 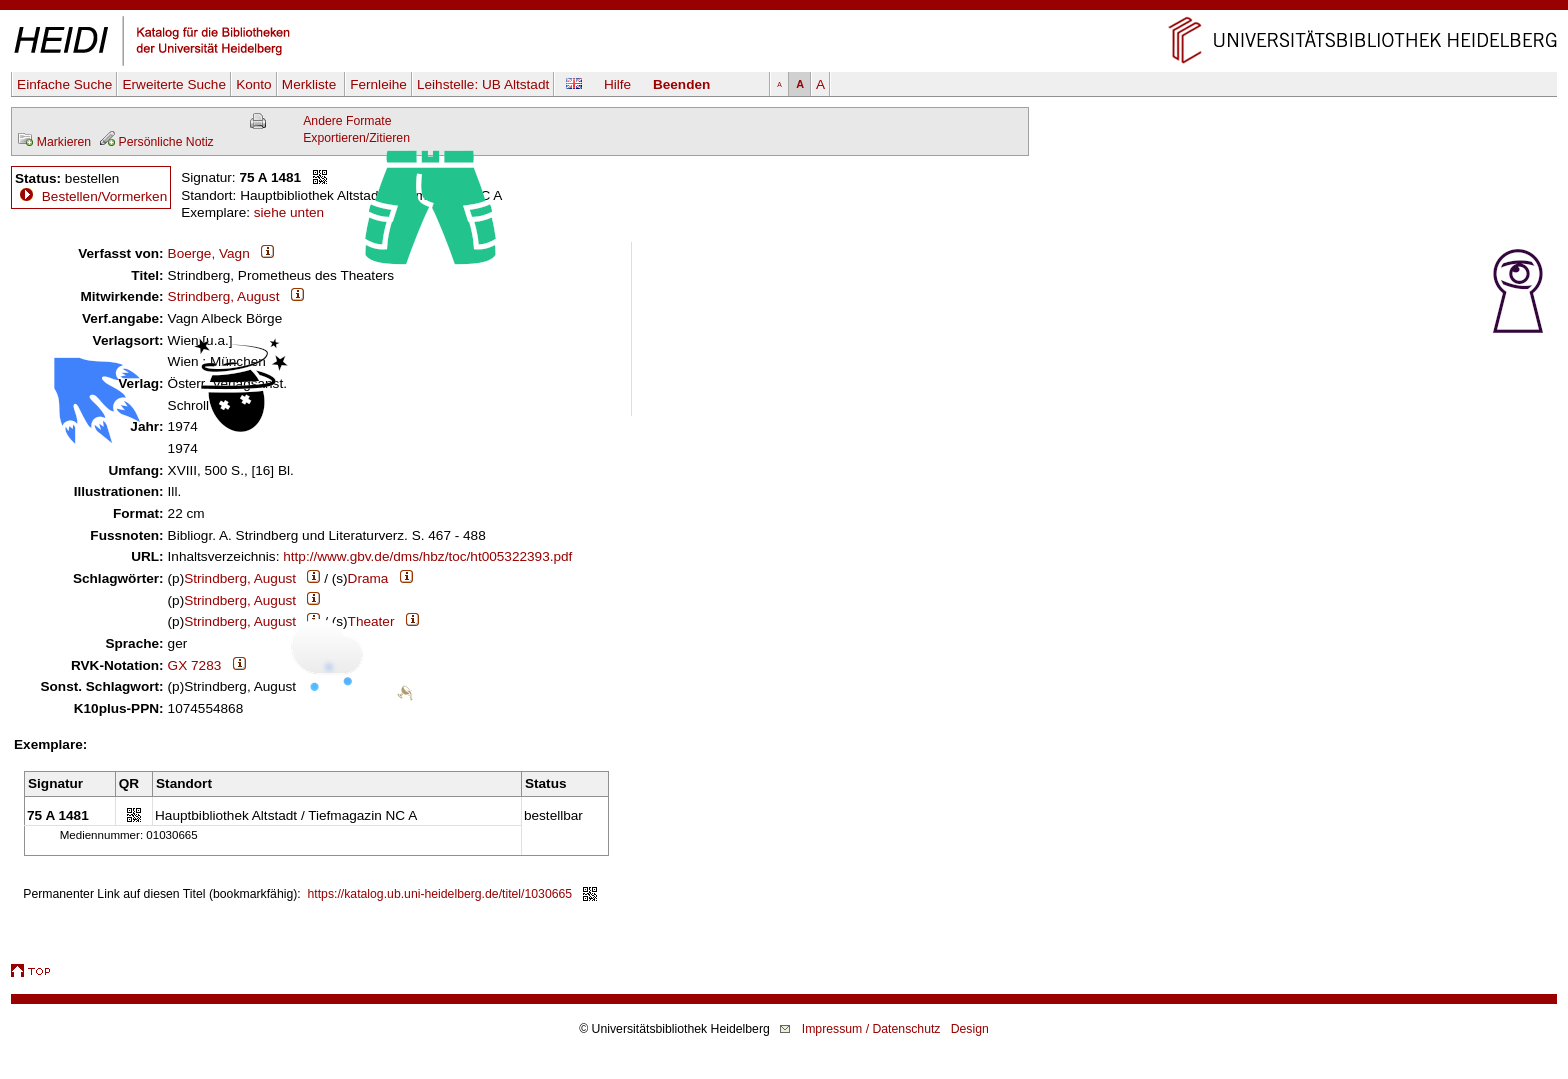 What do you see at coordinates (241, 385) in the screenshot?
I see `indicates a knockout or dizzy state in gameplay` at bounding box center [241, 385].